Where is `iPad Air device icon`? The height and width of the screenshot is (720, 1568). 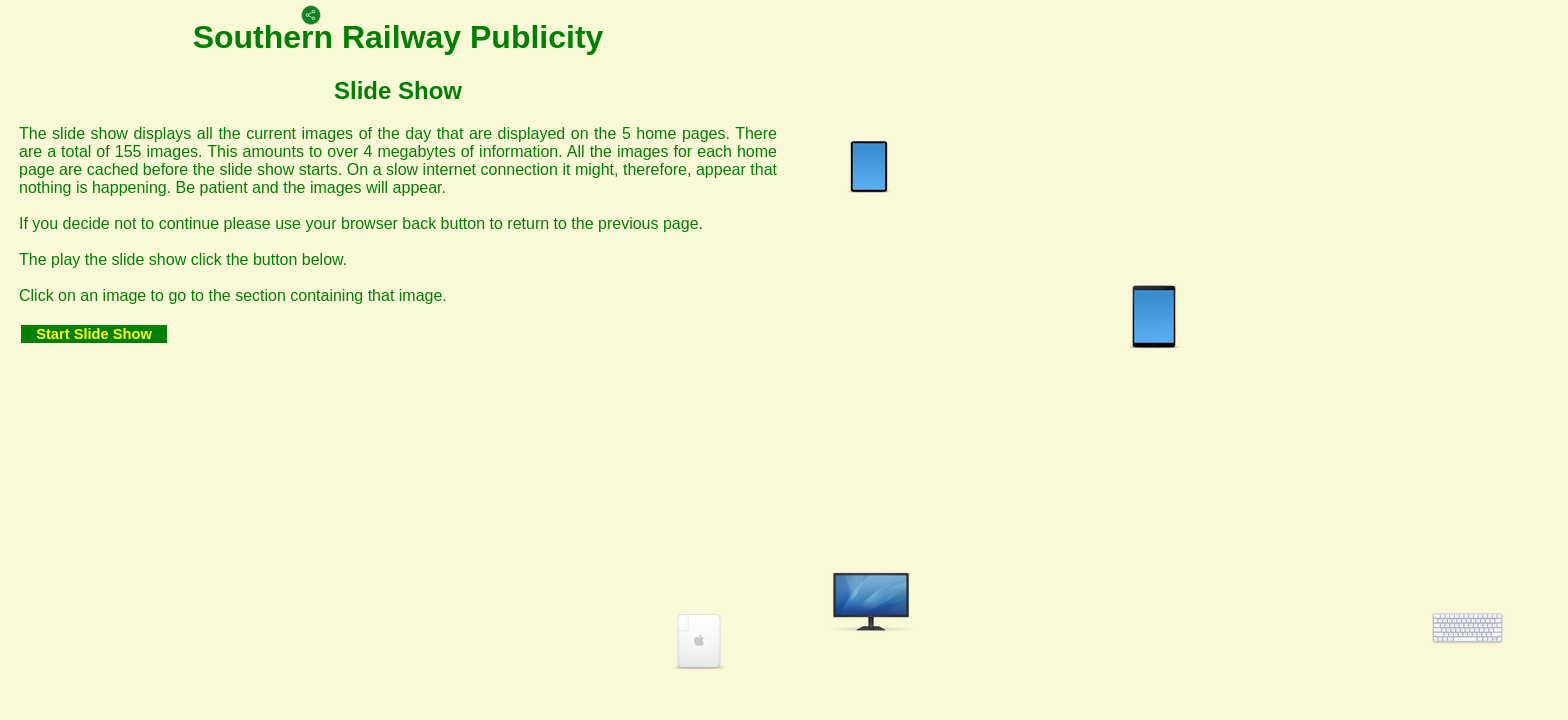
iPad Air device icon is located at coordinates (869, 167).